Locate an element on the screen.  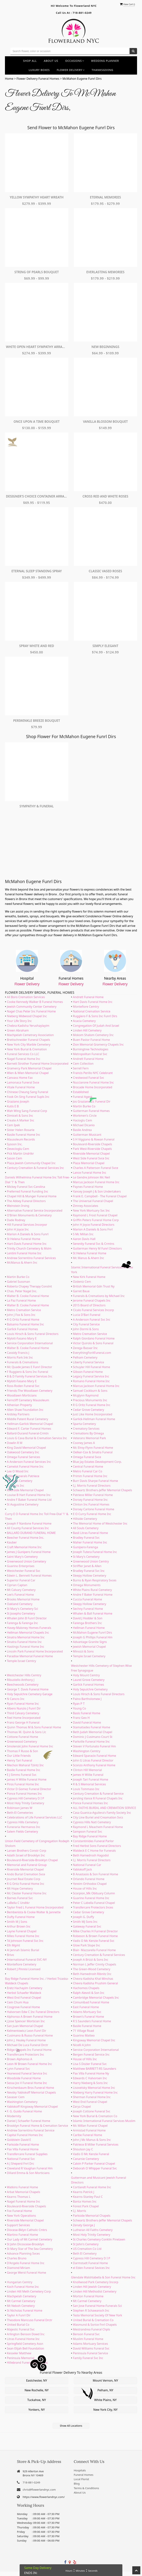
access traditional percussion instruments is located at coordinates (18, 2051).